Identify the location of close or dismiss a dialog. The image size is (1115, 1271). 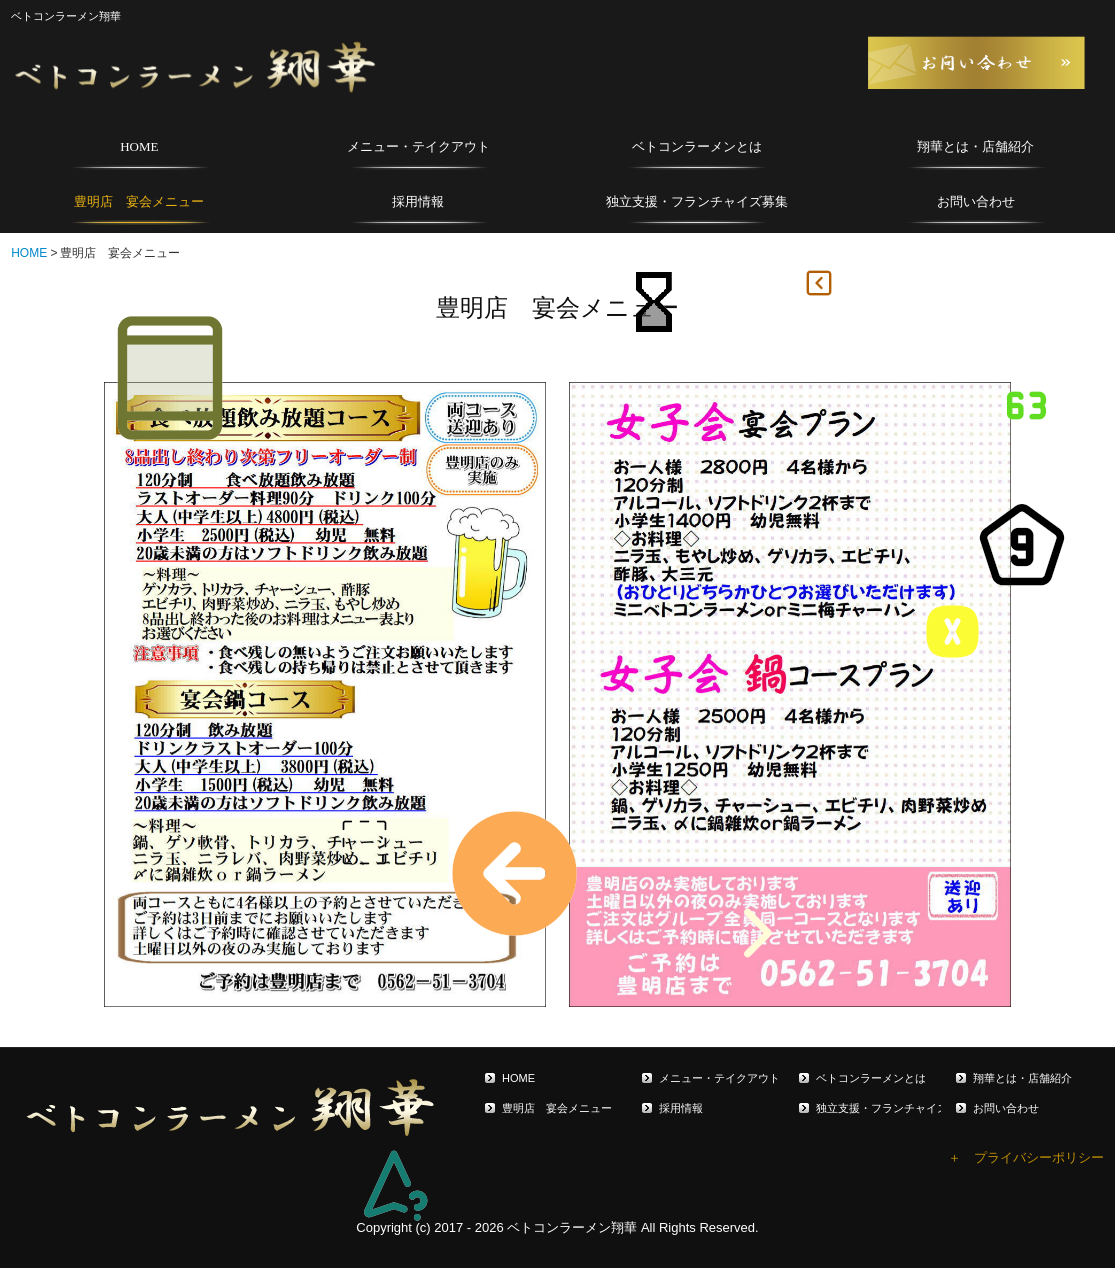
(952, 631).